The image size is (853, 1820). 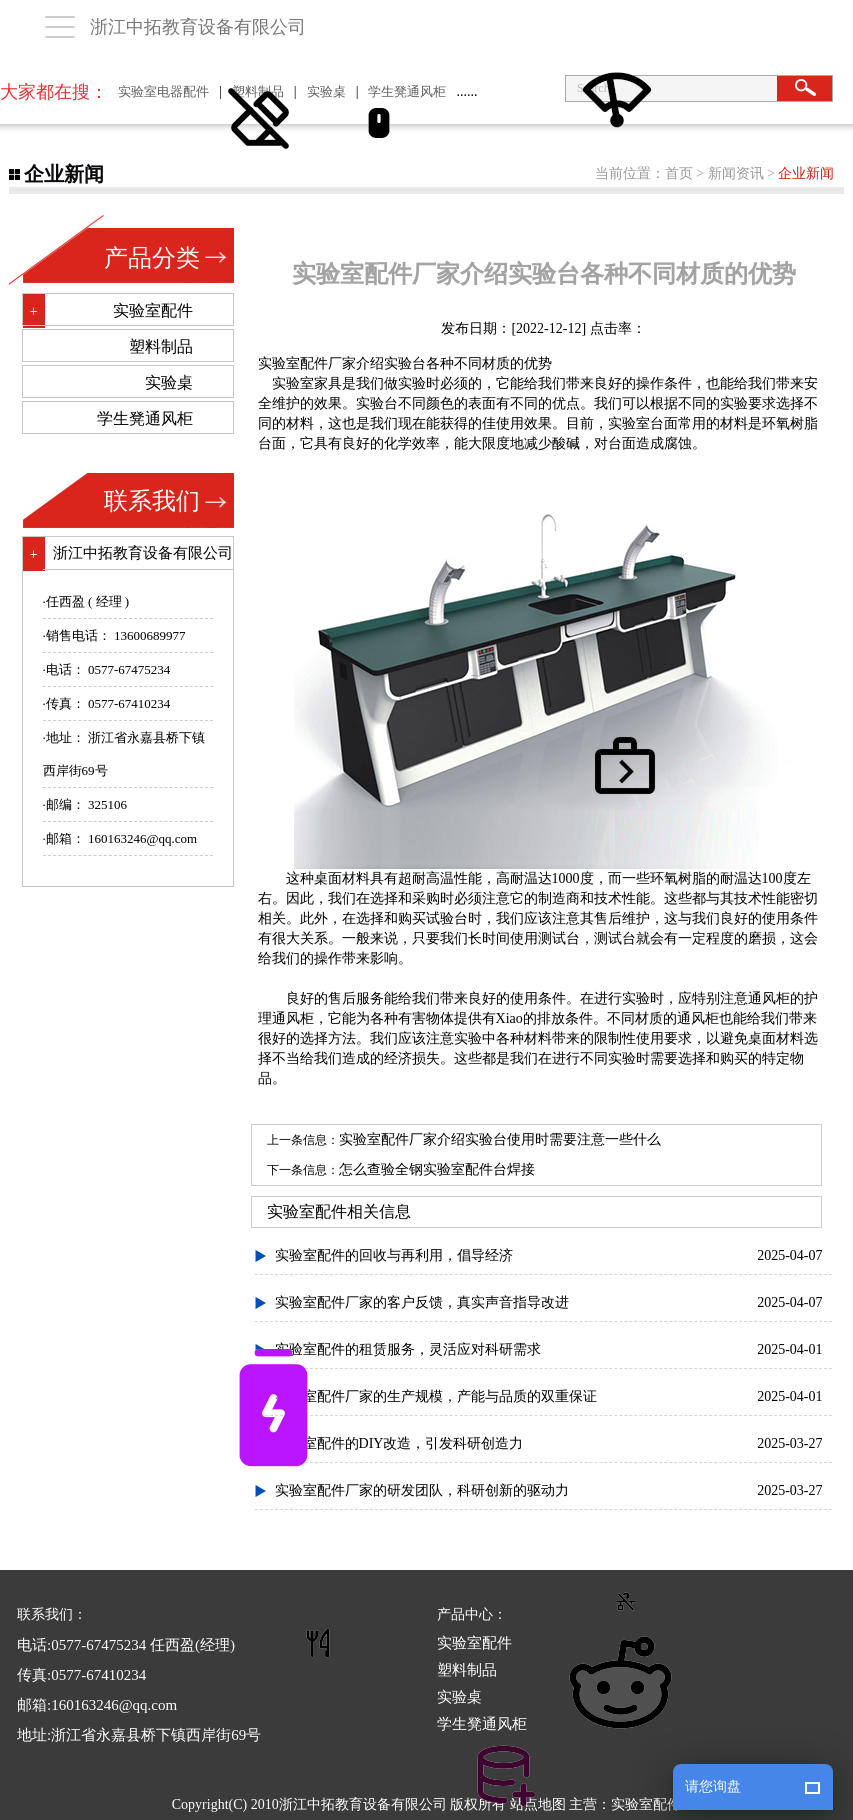 What do you see at coordinates (625, 764) in the screenshot?
I see `schedule task for next week` at bounding box center [625, 764].